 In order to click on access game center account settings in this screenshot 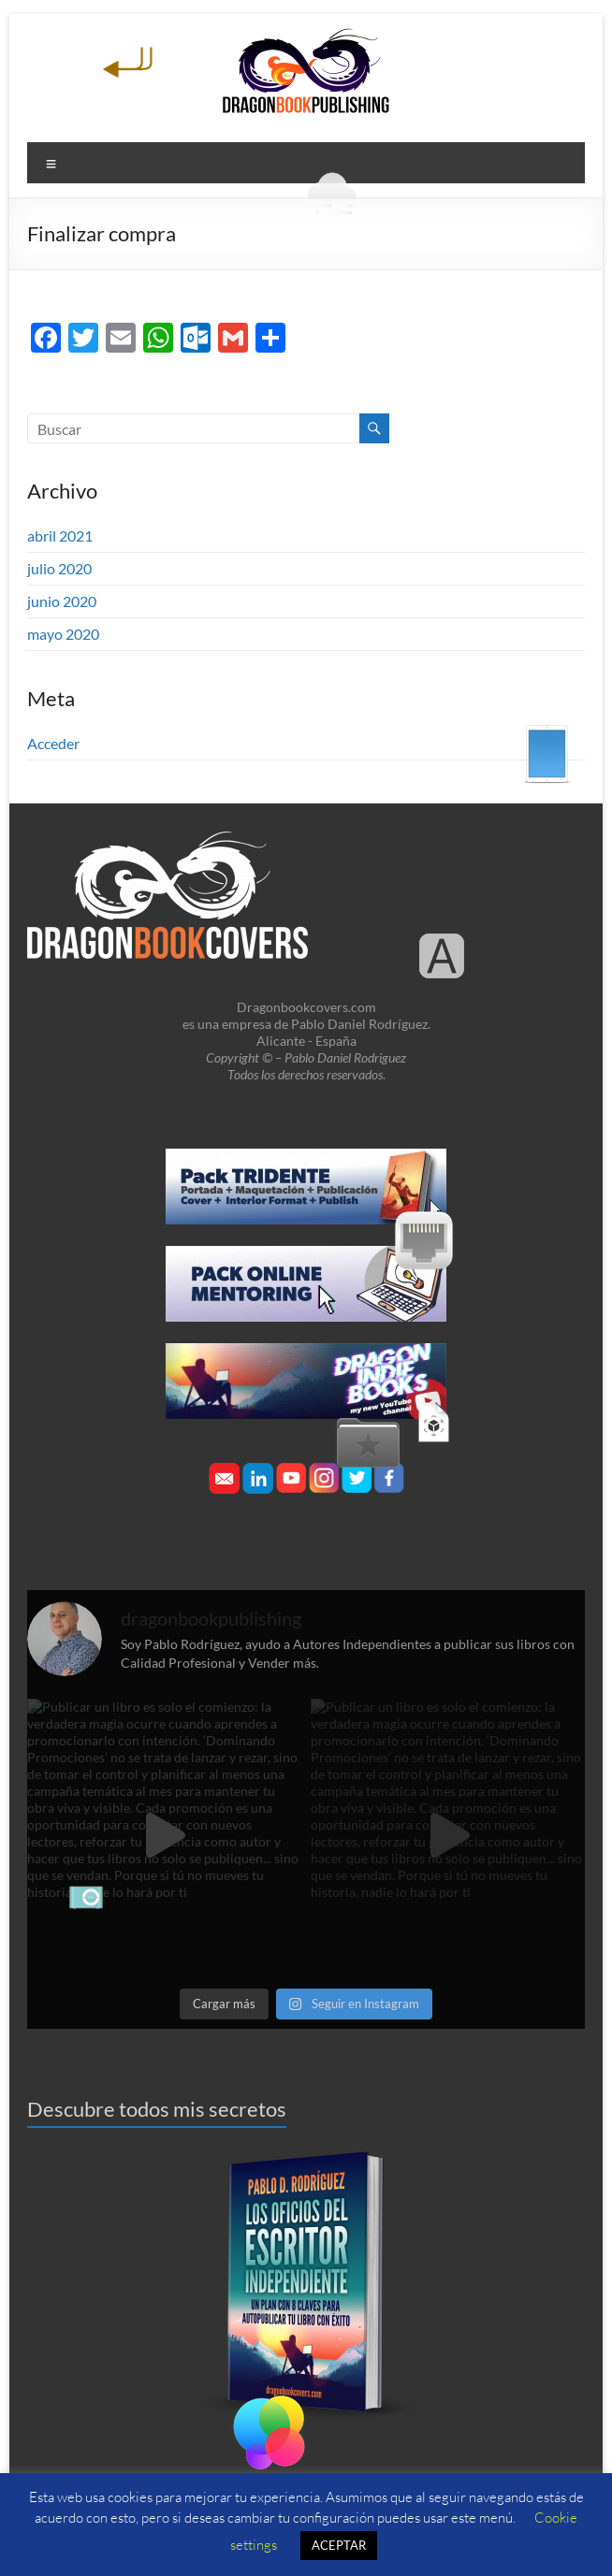, I will do `click(269, 2432)`.